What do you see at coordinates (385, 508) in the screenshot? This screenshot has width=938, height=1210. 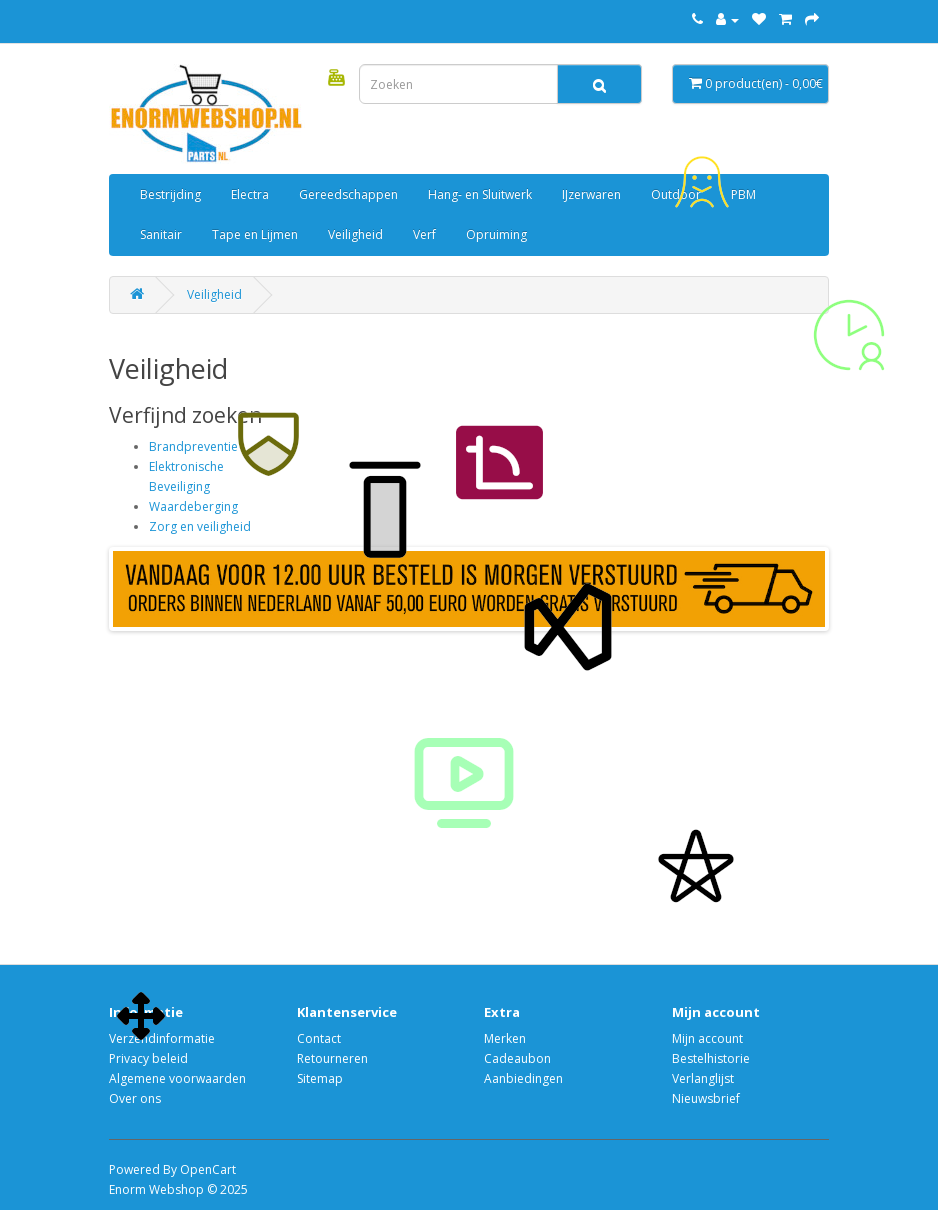 I see `align element to top edge` at bounding box center [385, 508].